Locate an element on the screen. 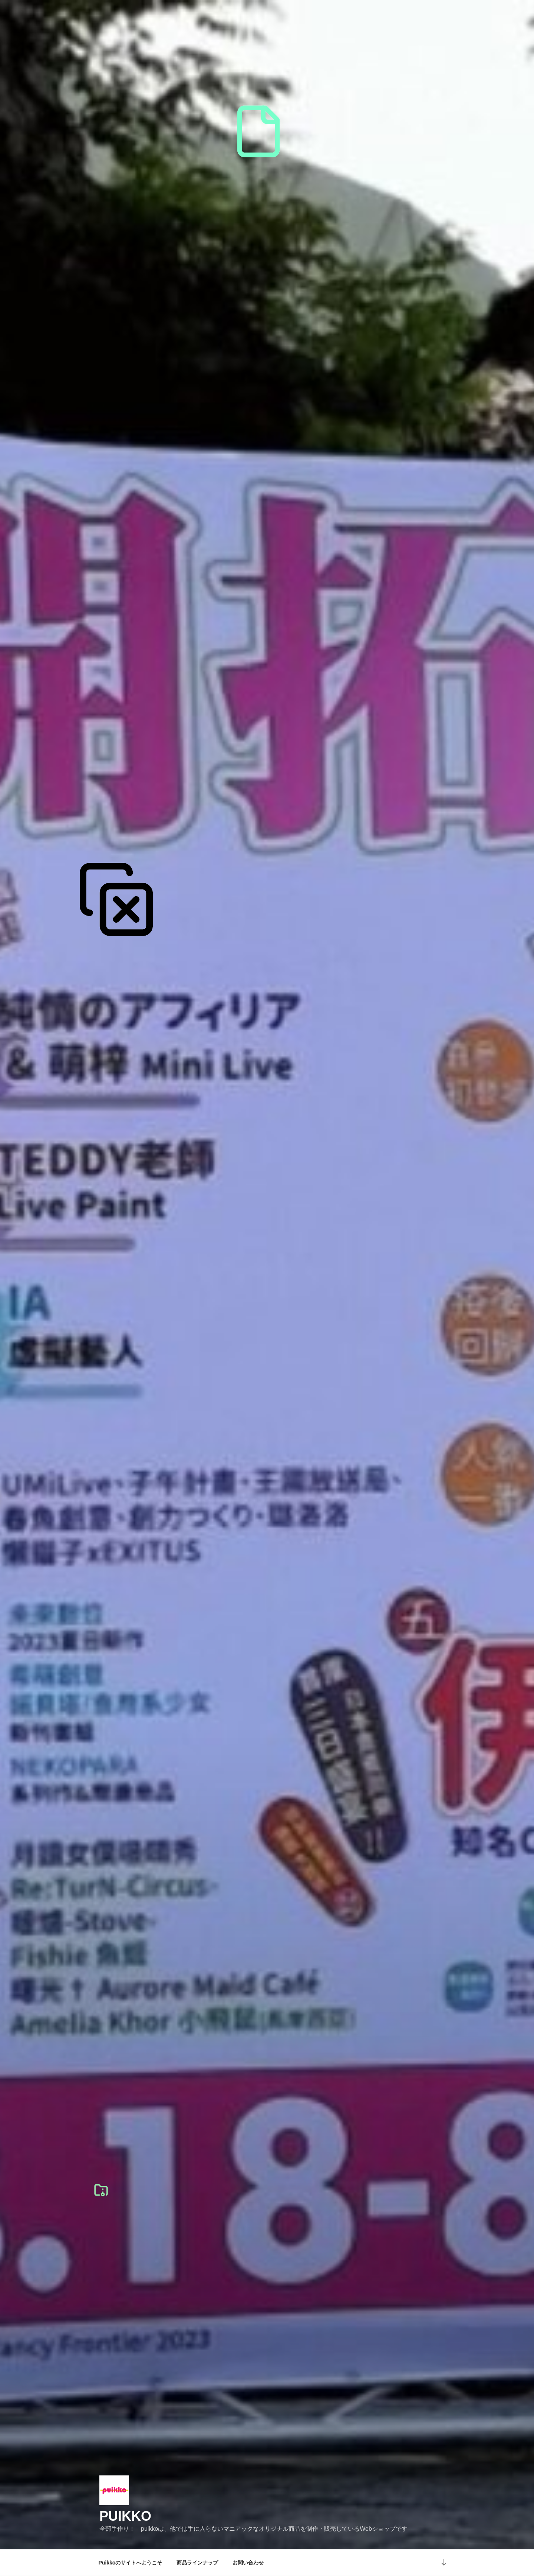 The height and width of the screenshot is (2576, 534). cancel or clear clipboard content is located at coordinates (116, 899).